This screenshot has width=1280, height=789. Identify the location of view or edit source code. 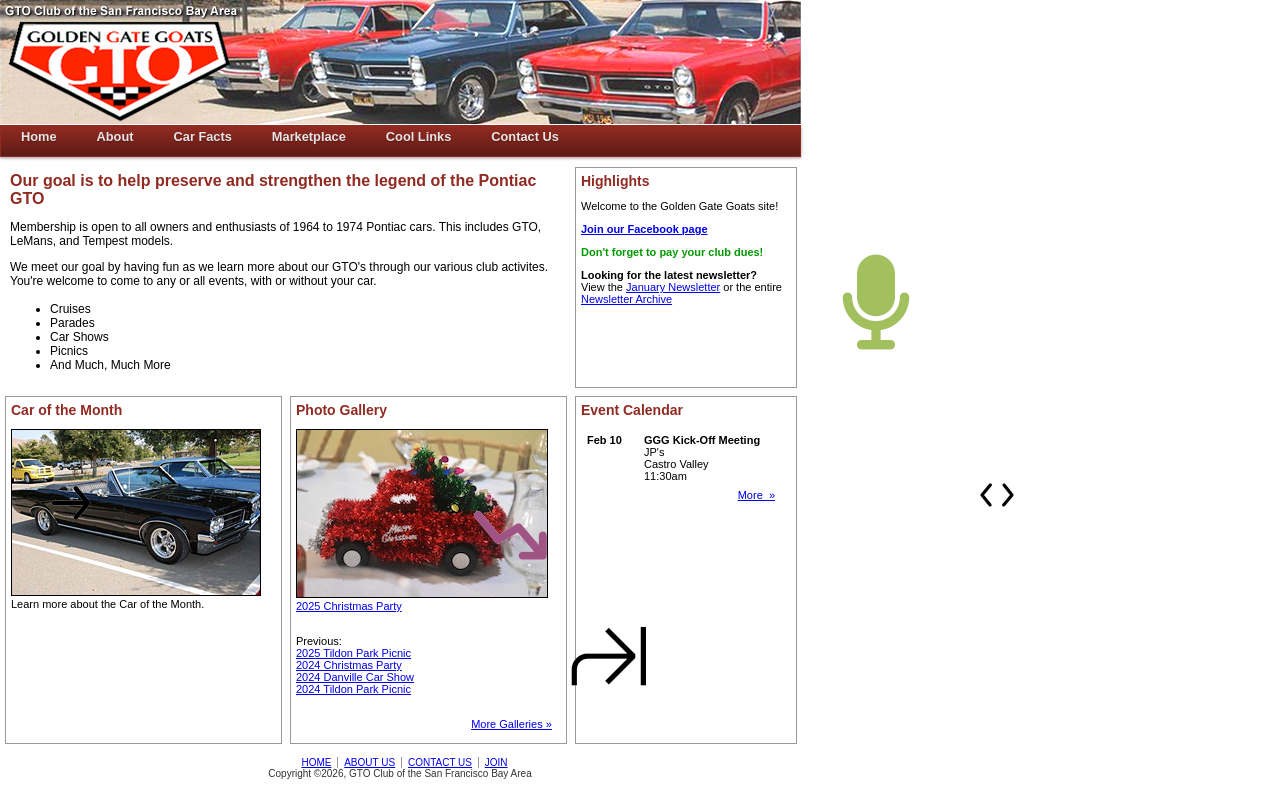
(997, 495).